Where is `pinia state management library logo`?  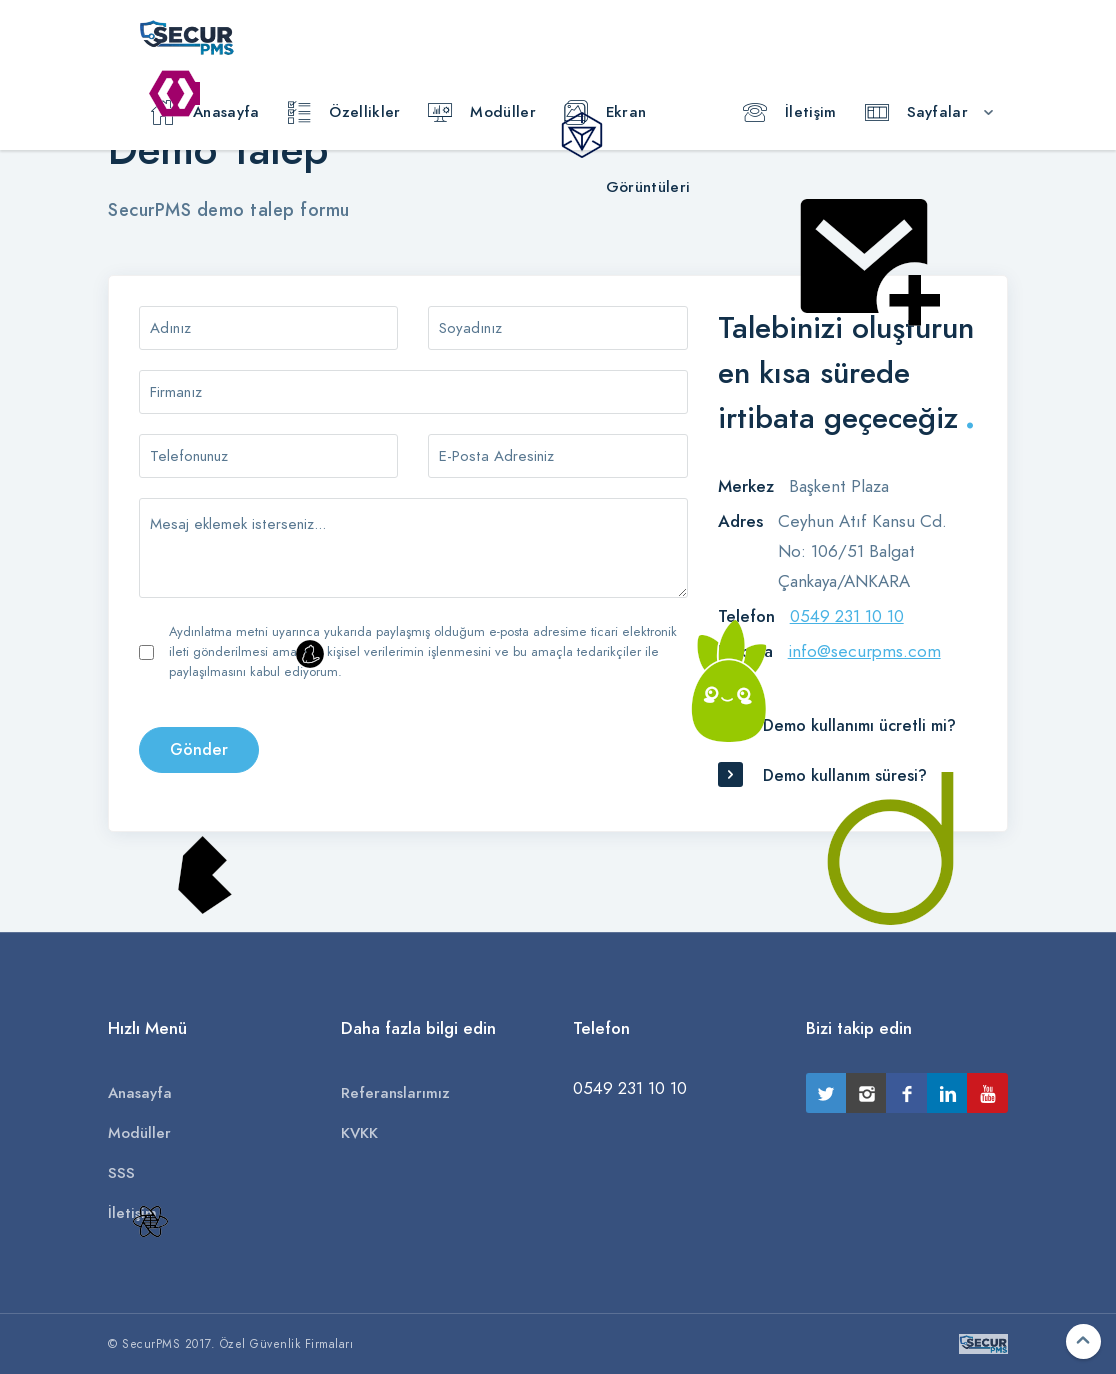 pinia state management library logo is located at coordinates (729, 681).